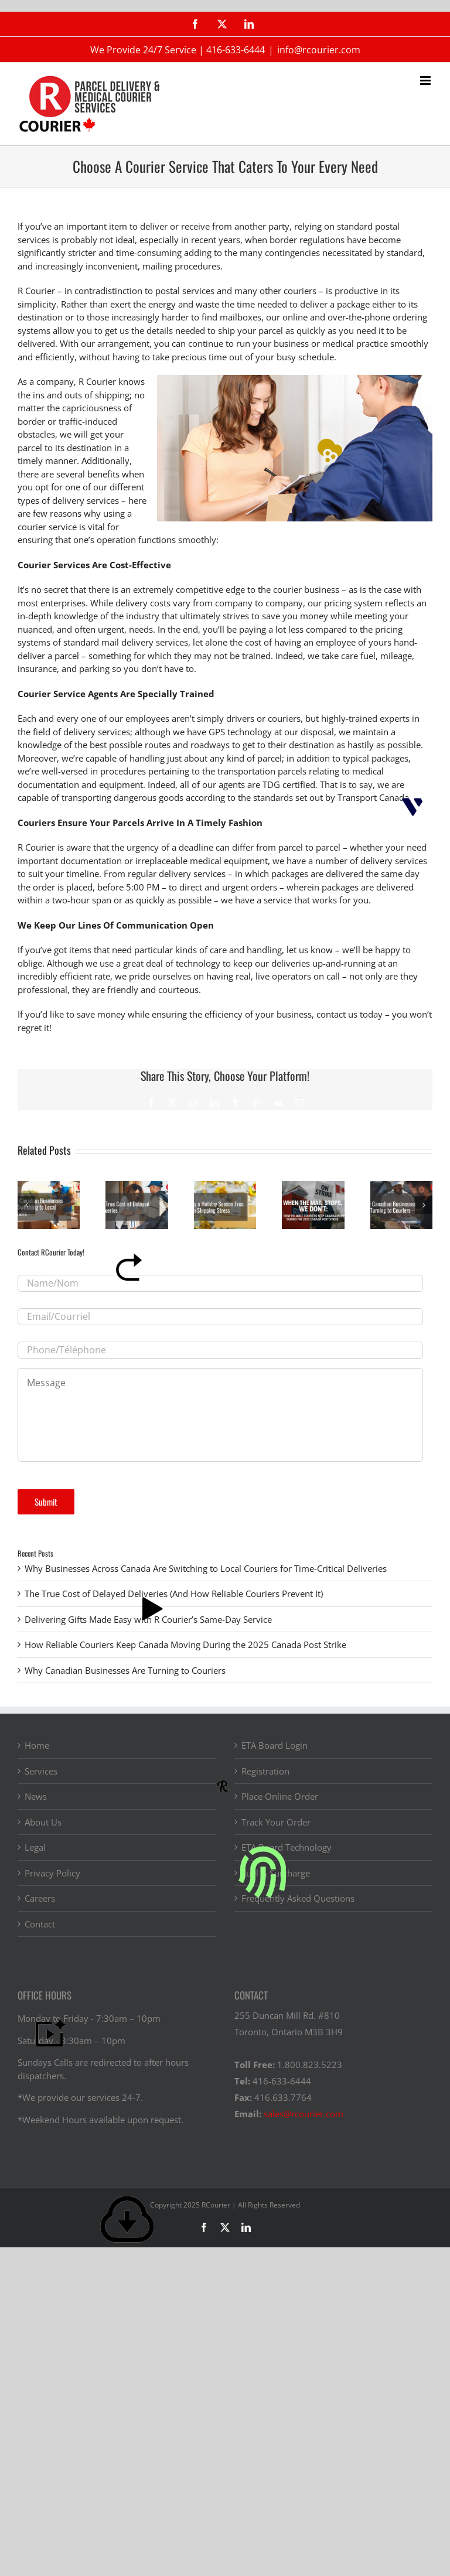 The width and height of the screenshot is (450, 2576). I want to click on authenticate using fingerprint recognition, so click(263, 1872).